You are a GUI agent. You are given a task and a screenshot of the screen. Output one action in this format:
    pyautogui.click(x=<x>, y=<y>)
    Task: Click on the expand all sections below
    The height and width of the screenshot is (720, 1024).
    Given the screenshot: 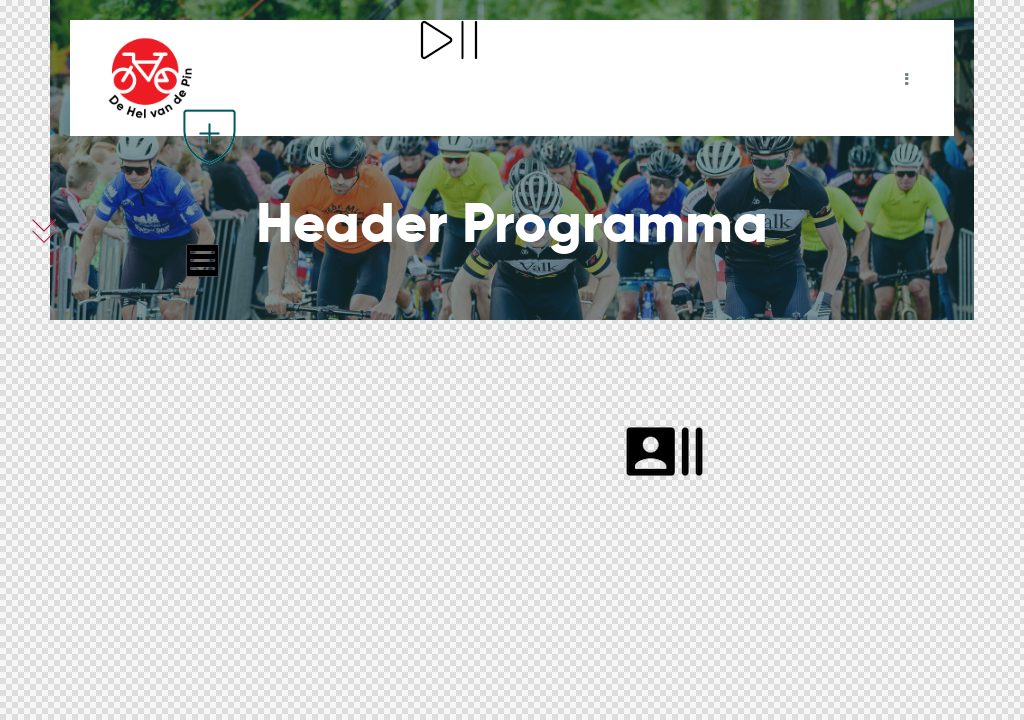 What is the action you would take?
    pyautogui.click(x=44, y=230)
    